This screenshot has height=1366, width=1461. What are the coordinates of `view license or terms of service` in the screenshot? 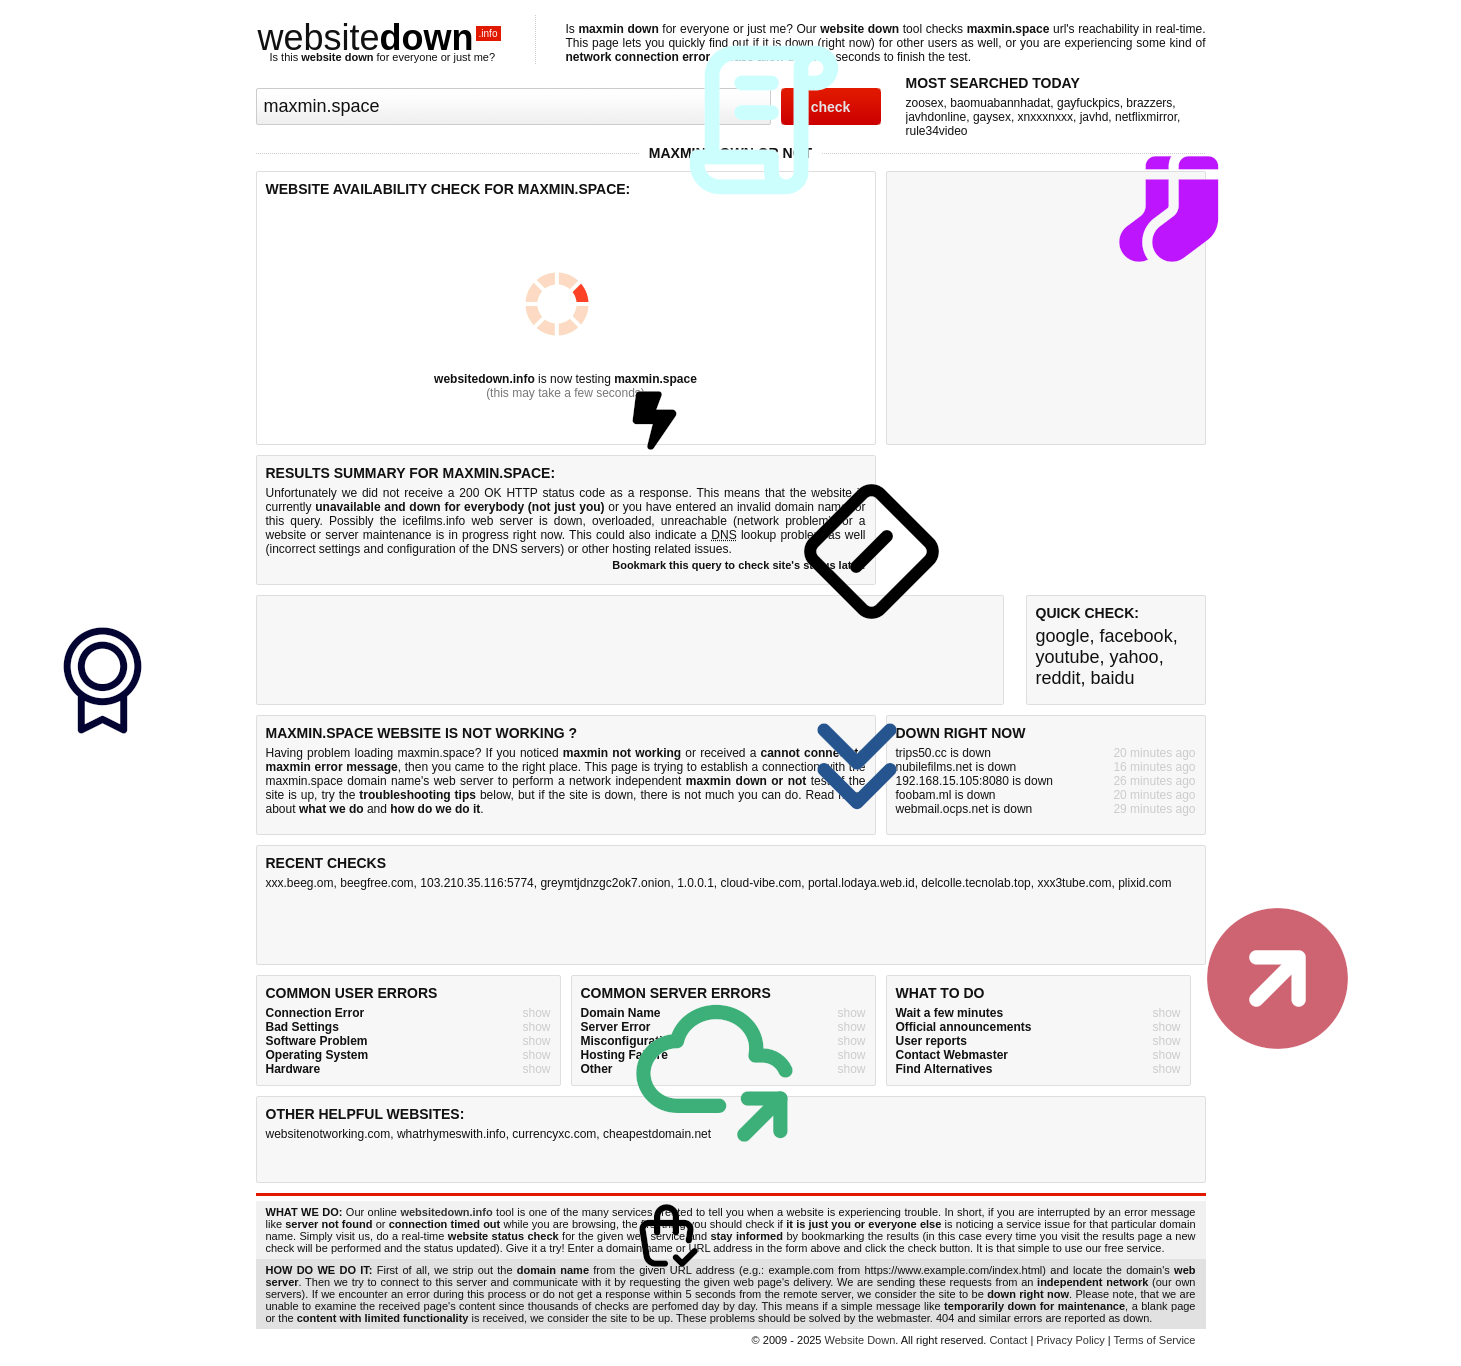 It's located at (764, 120).